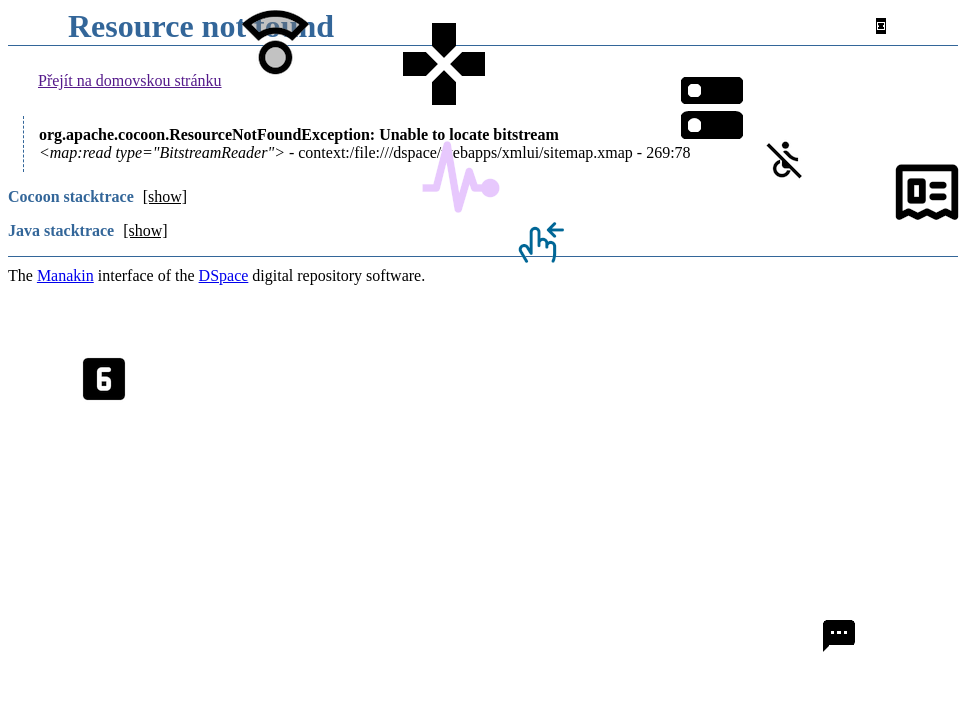  I want to click on book an appointment or reservation online, so click(881, 26).